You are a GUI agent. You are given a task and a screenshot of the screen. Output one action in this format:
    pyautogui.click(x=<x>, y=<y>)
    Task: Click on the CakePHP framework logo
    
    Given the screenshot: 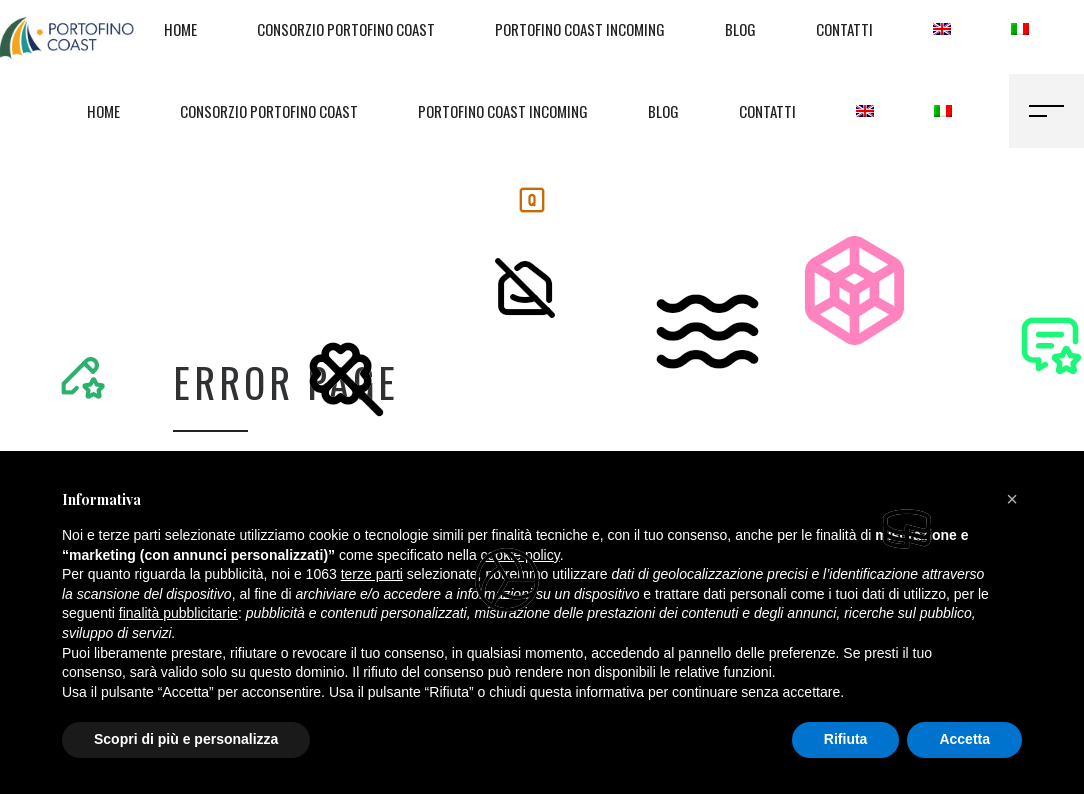 What is the action you would take?
    pyautogui.click(x=907, y=529)
    